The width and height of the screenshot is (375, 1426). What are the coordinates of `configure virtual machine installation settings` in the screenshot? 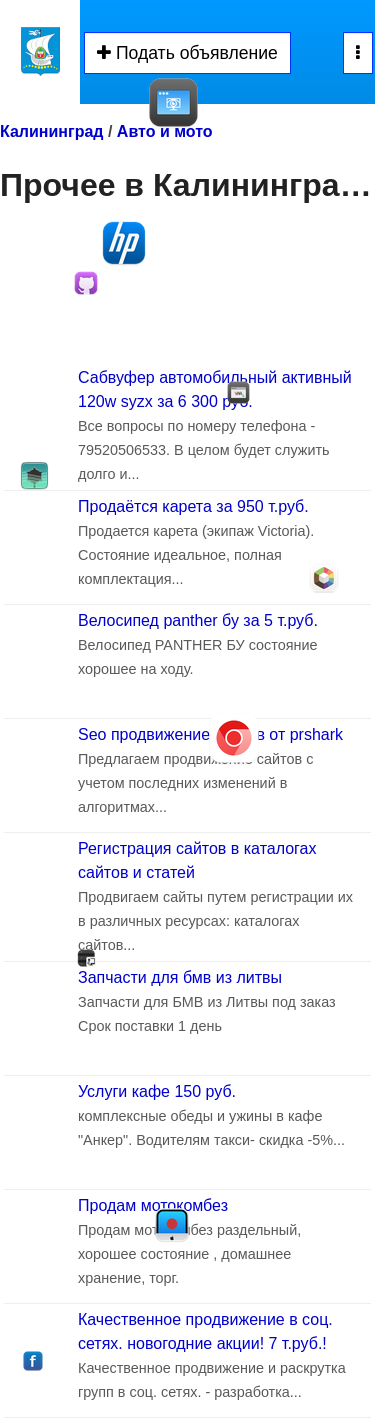 It's located at (238, 392).